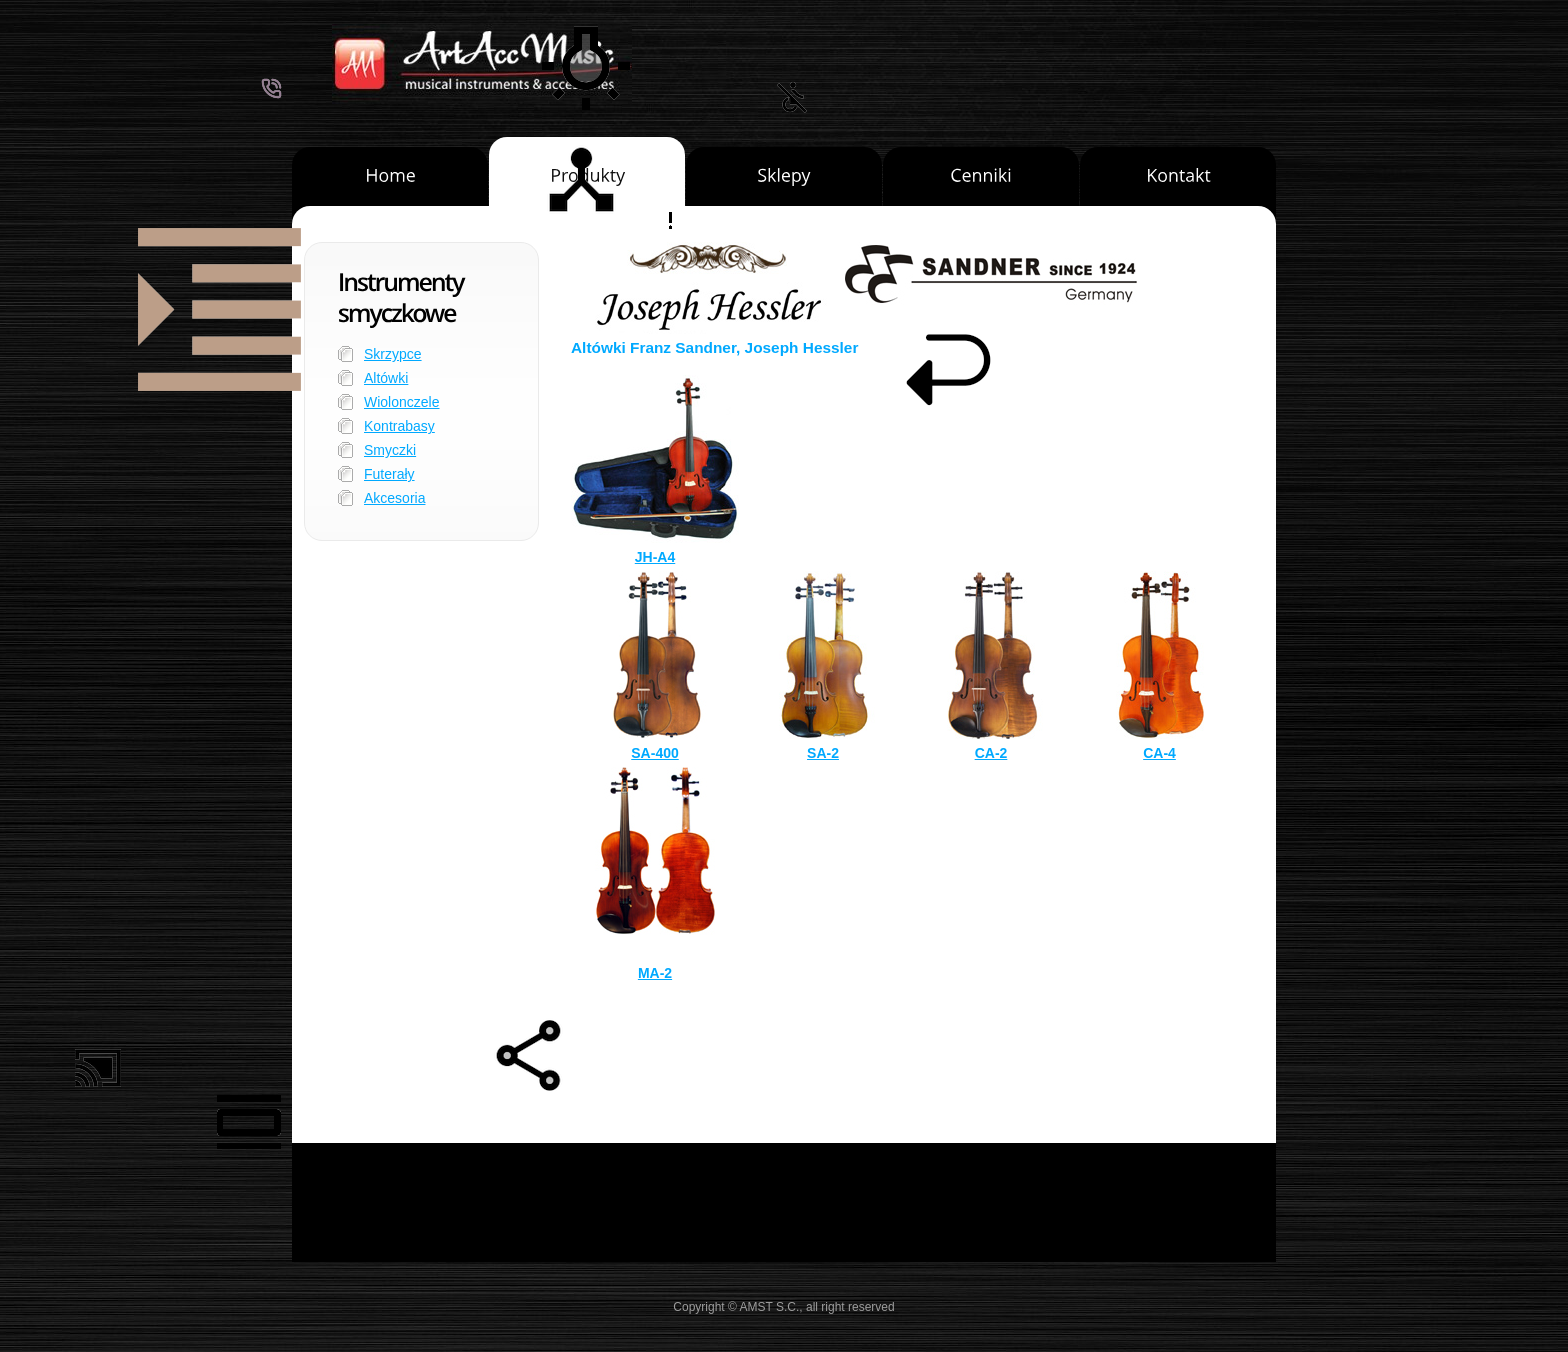 This screenshot has width=1568, height=1352. What do you see at coordinates (528, 1055) in the screenshot?
I see `share content with others` at bounding box center [528, 1055].